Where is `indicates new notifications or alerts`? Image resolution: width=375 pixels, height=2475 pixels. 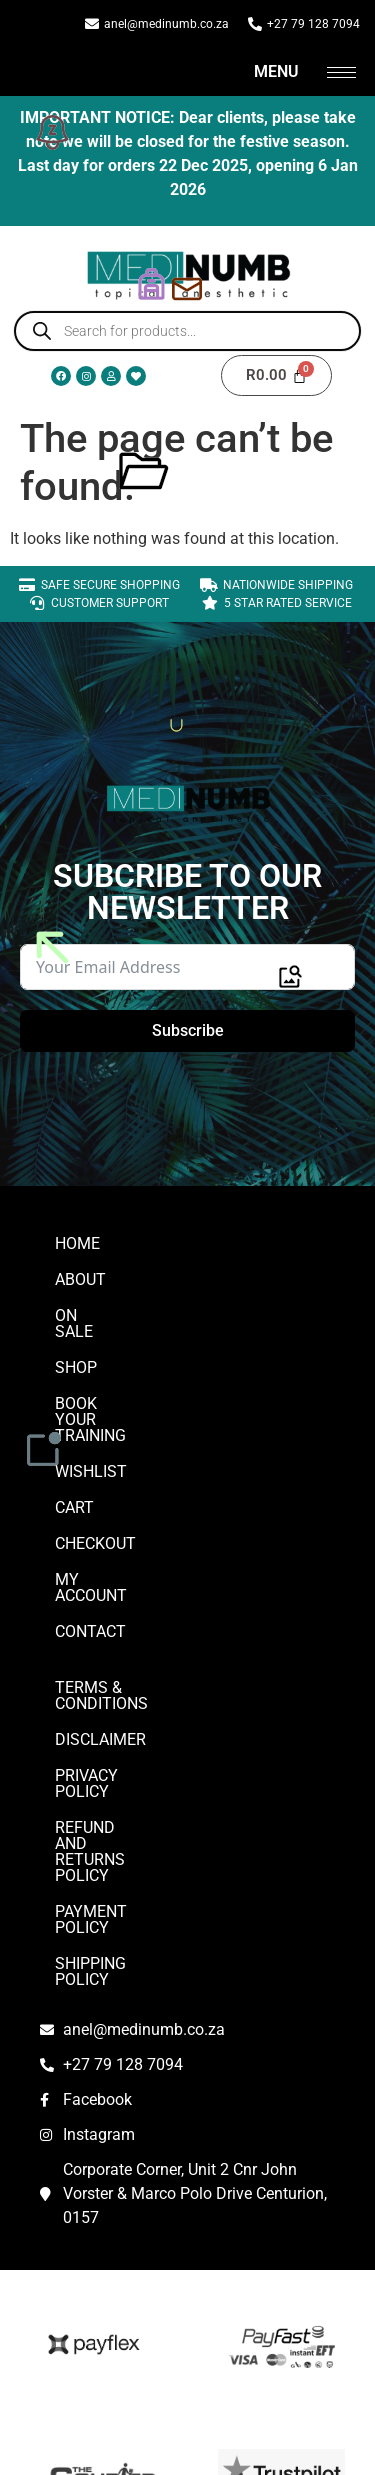
indicates new notifications or alerts is located at coordinates (43, 1449).